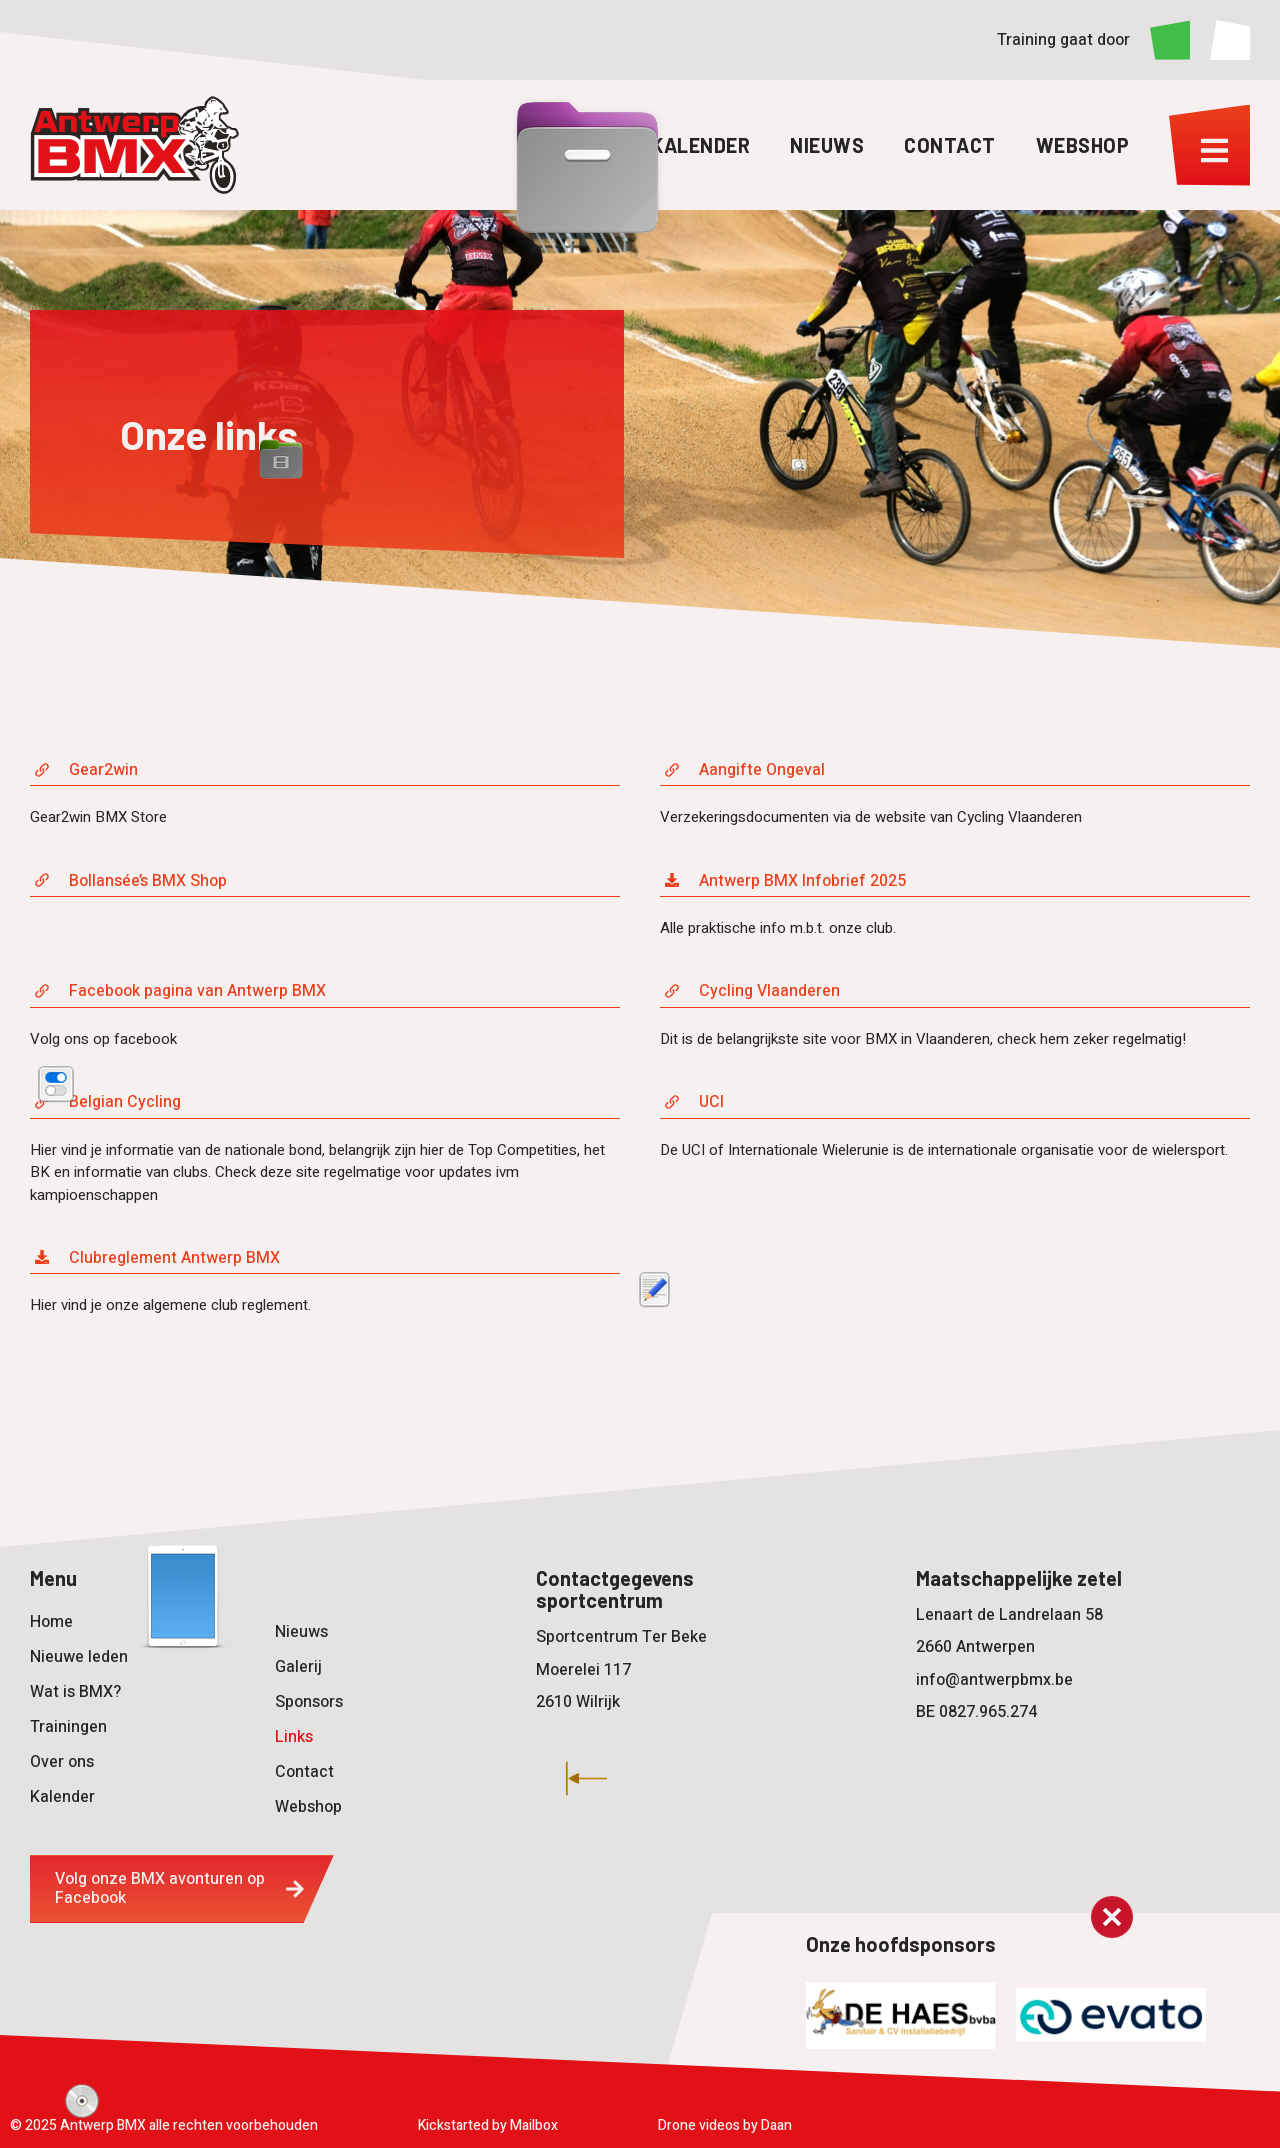  Describe the element at coordinates (56, 1084) in the screenshot. I see `open unity tweak tool settings` at that location.